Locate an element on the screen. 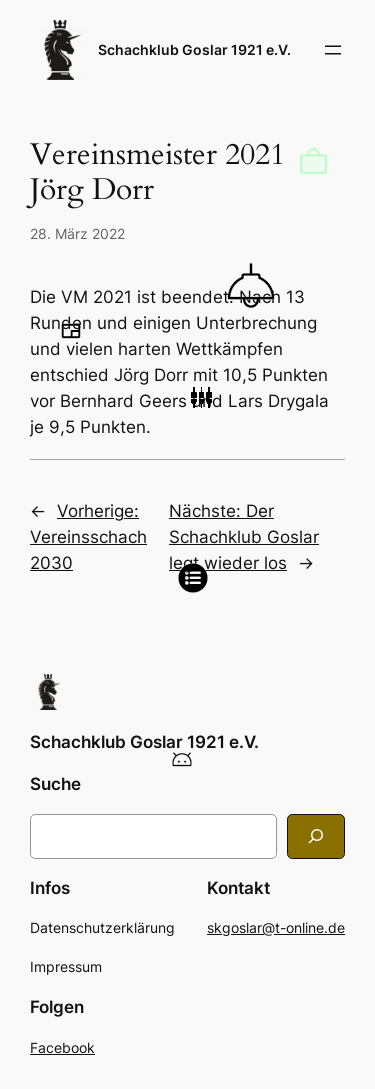 This screenshot has width=375, height=1089. android operating system indicator is located at coordinates (182, 760).